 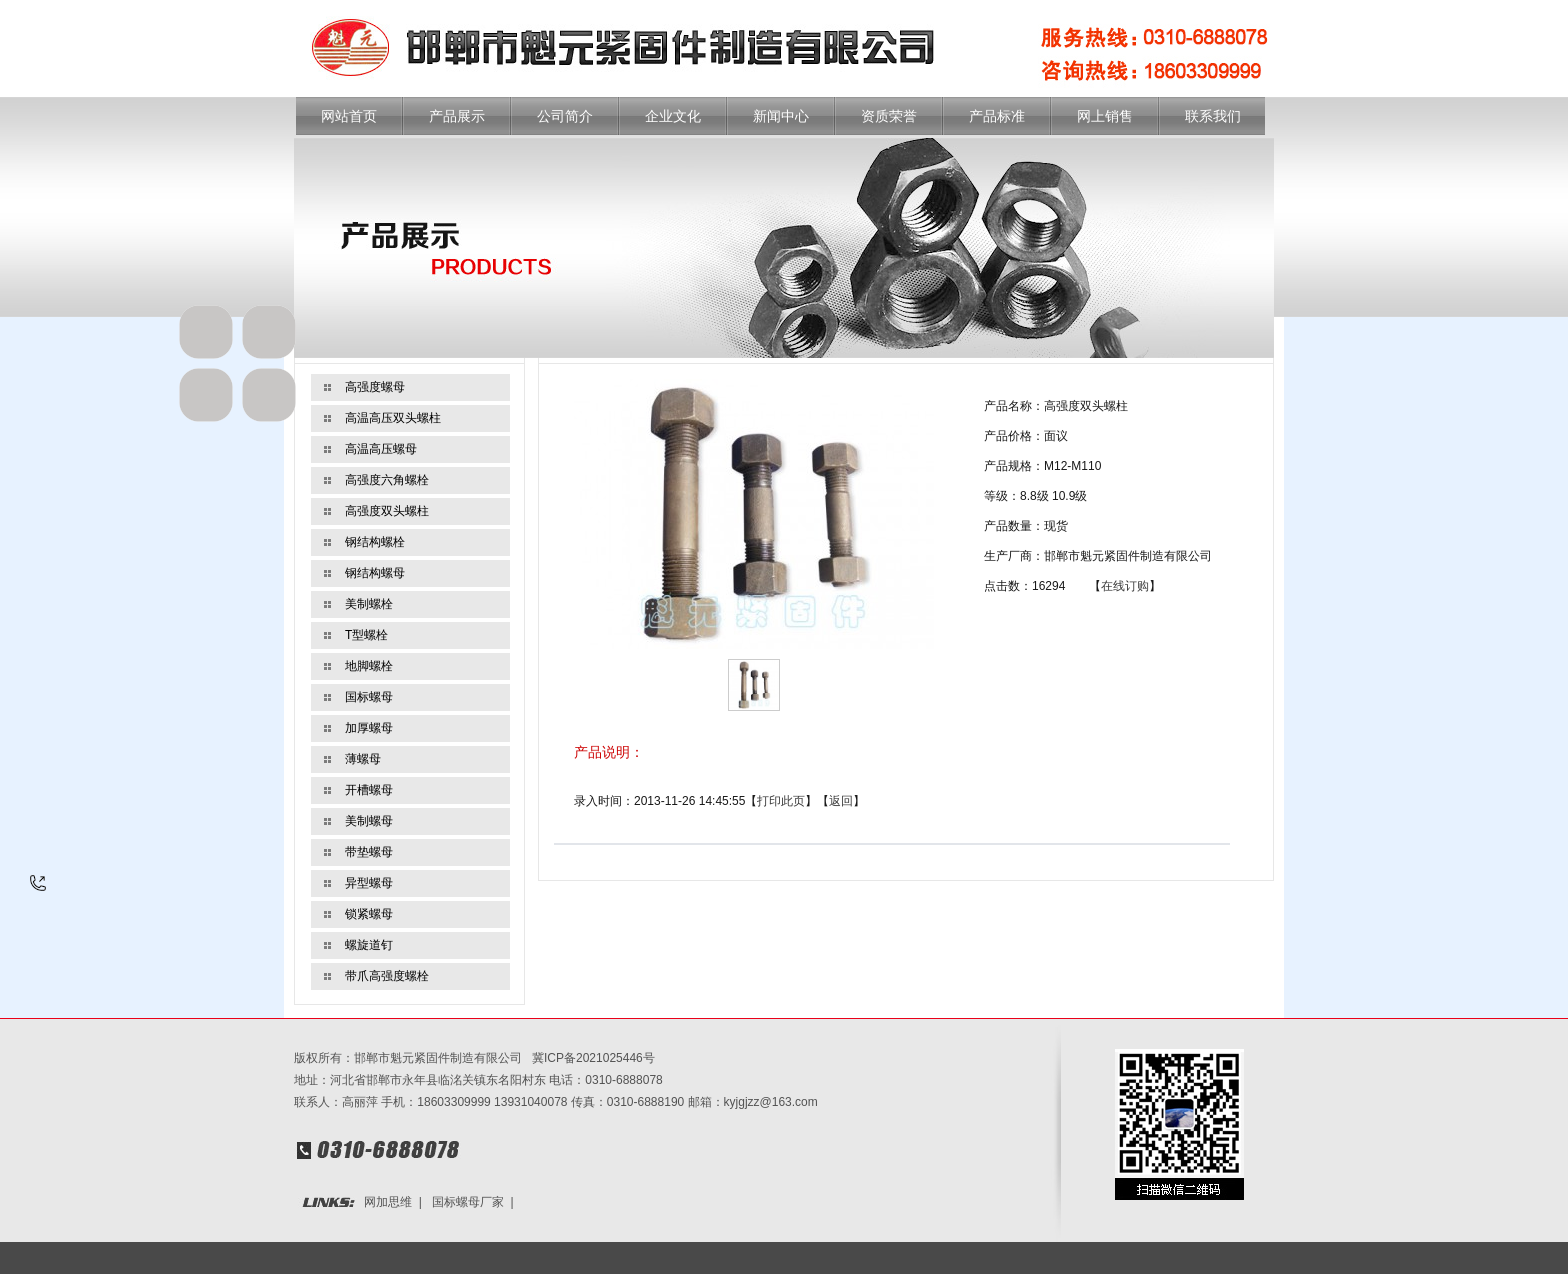 I want to click on view items in grid layout, so click(x=237, y=363).